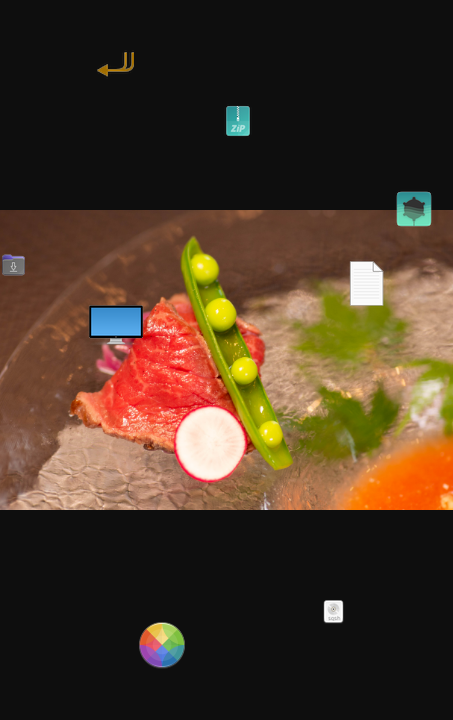 Image resolution: width=453 pixels, height=720 pixels. I want to click on launch the minesweeper game, so click(414, 209).